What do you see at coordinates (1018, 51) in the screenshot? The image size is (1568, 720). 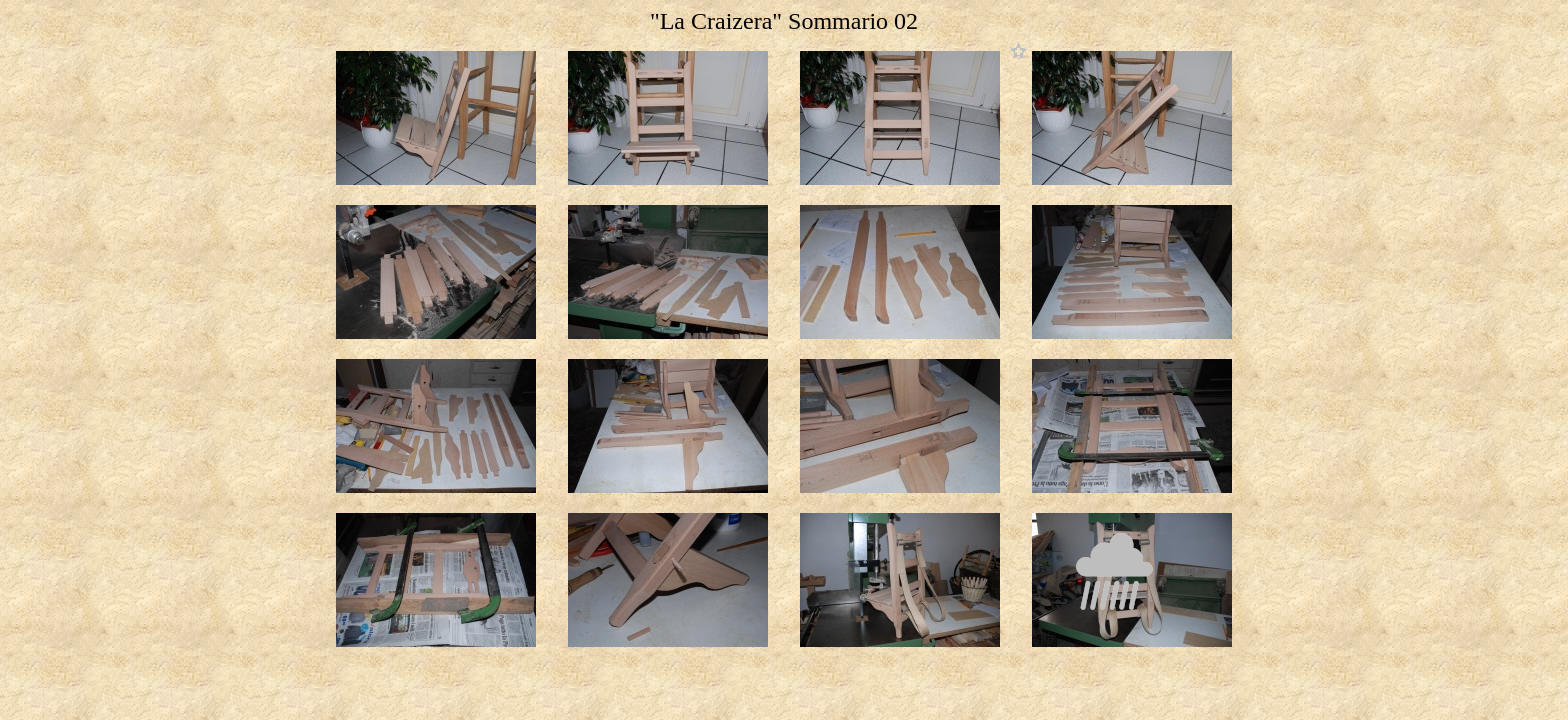 I see `add to favorites` at bounding box center [1018, 51].